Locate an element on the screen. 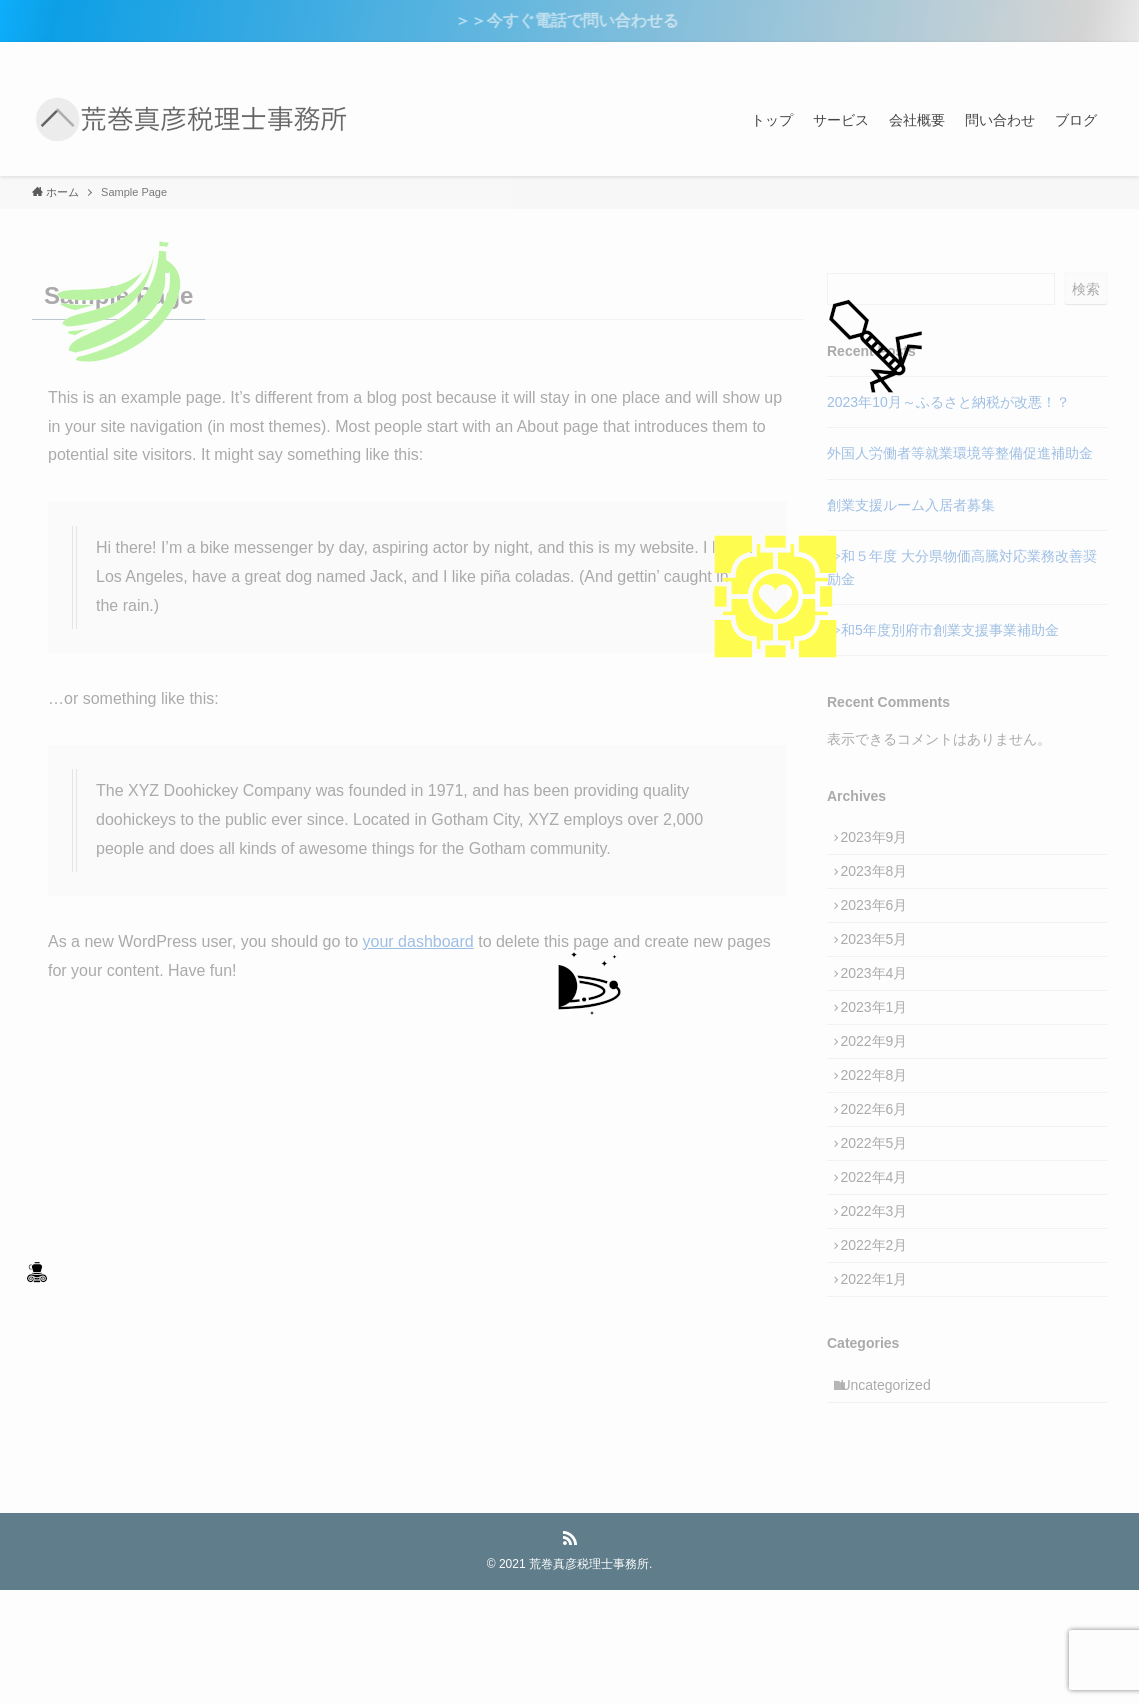  indicates virus or malware detected is located at coordinates (875, 346).